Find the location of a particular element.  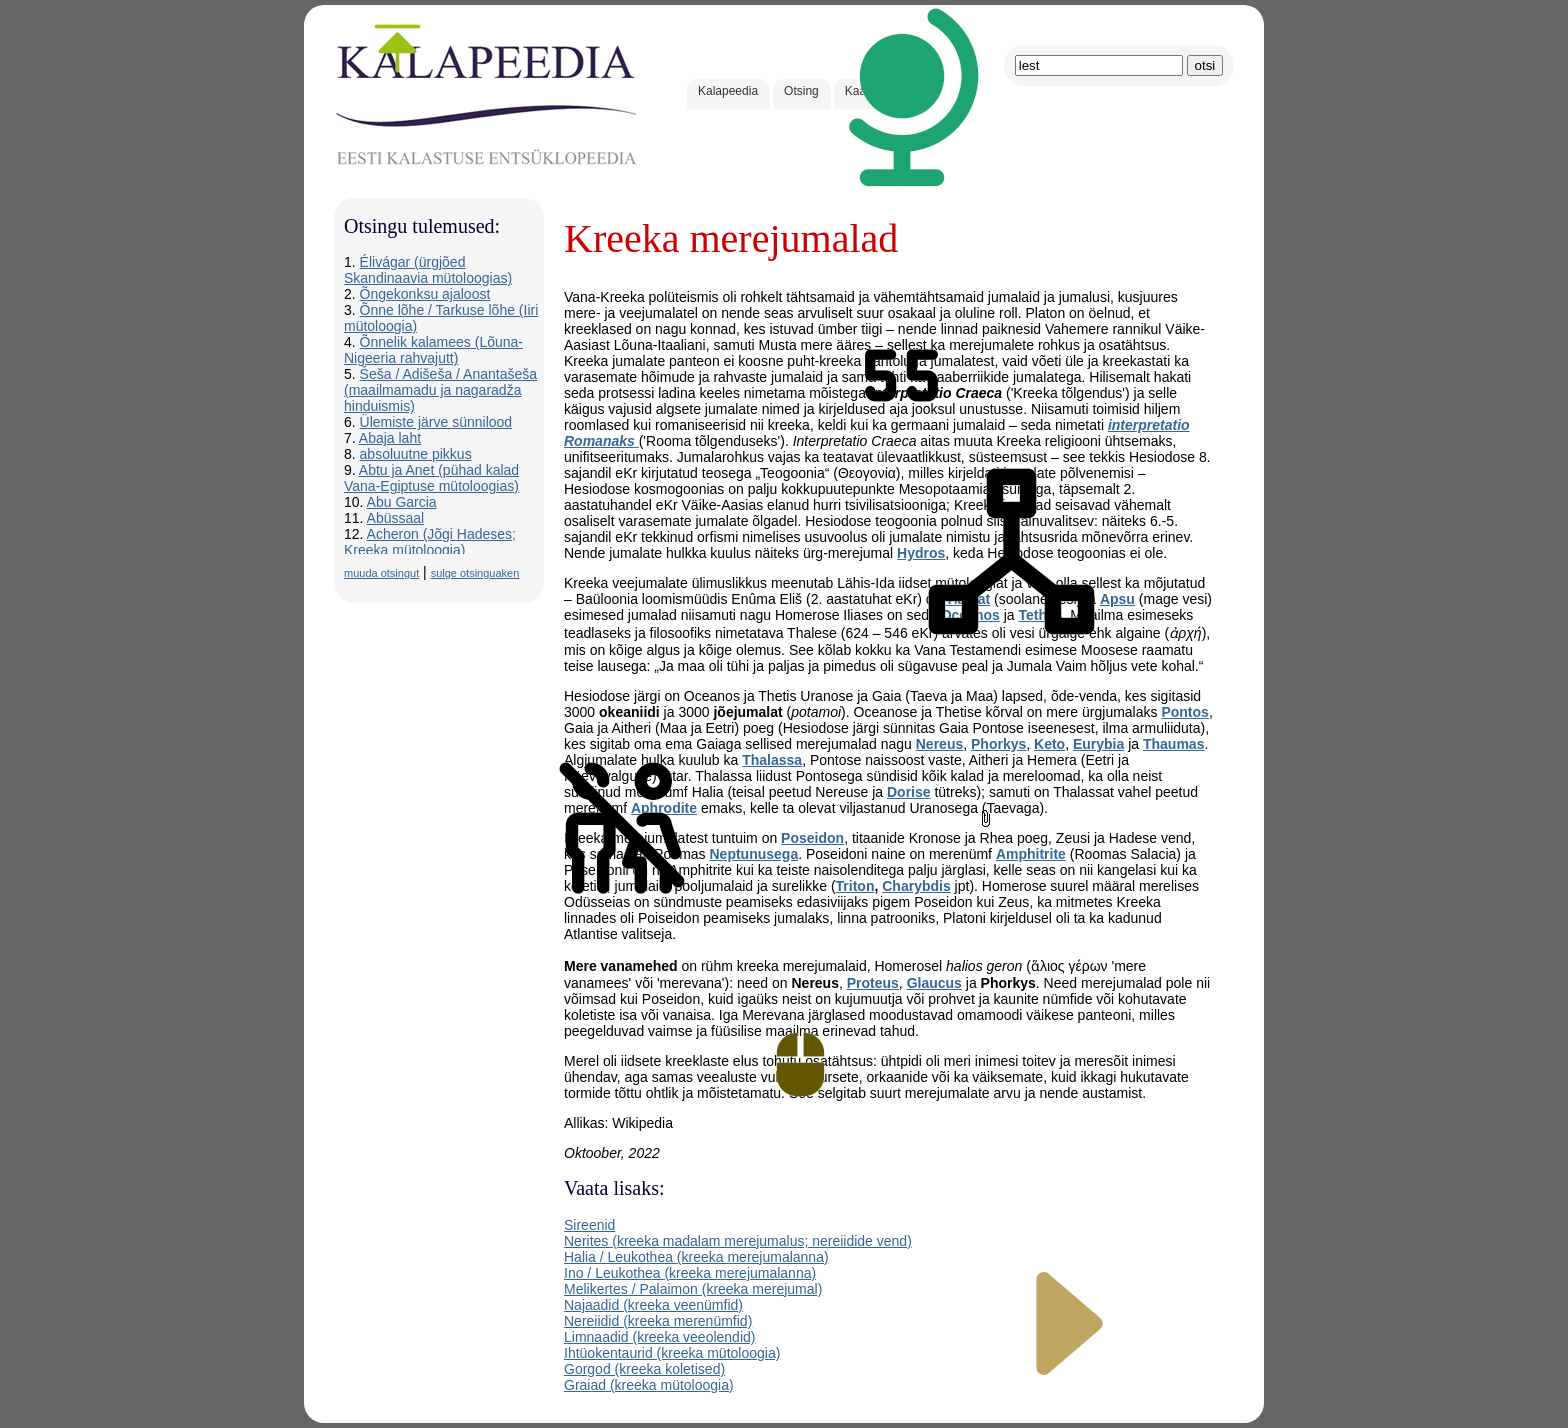

disable friends or social features is located at coordinates (622, 825).